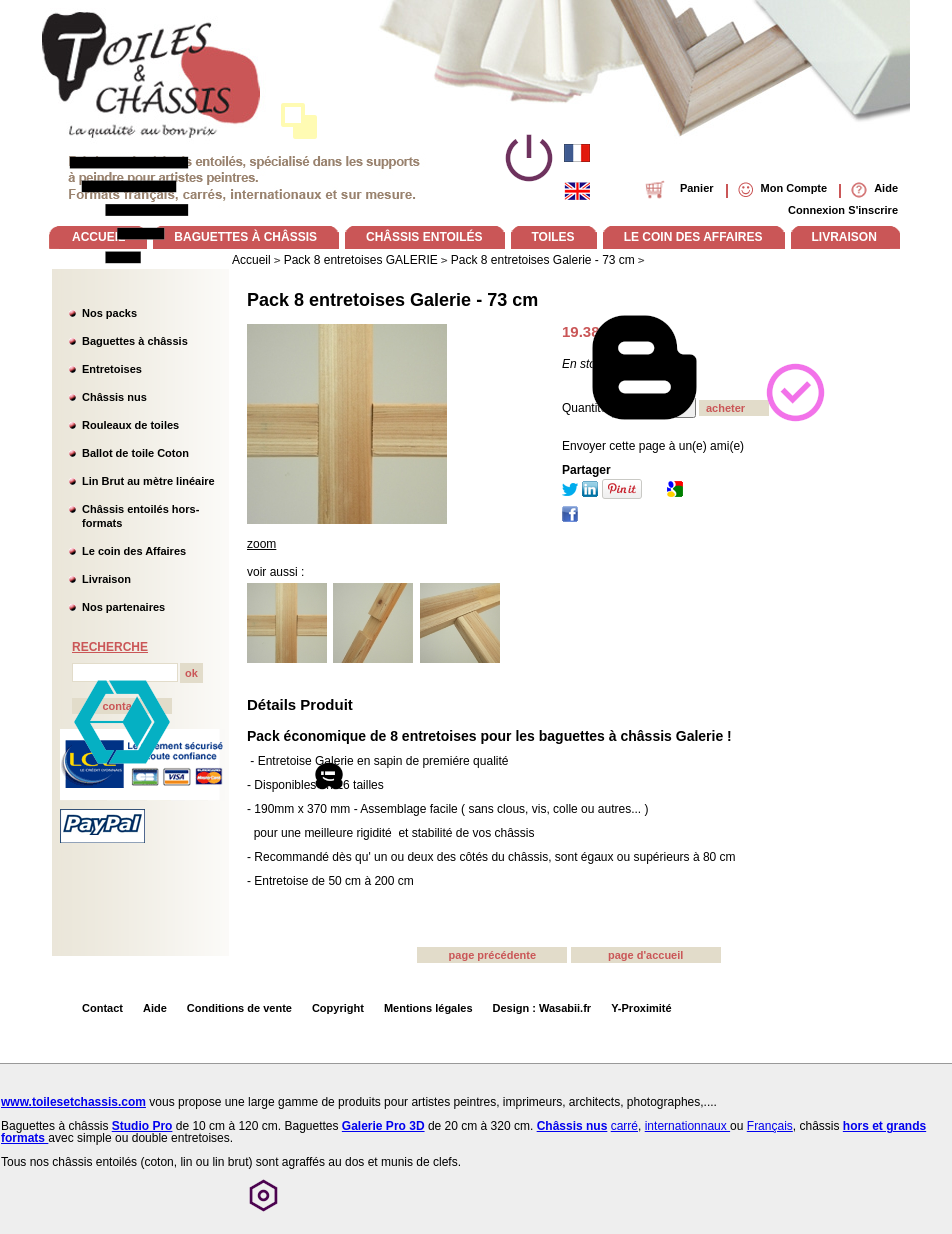  What do you see at coordinates (795, 392) in the screenshot?
I see `indicates a completed or successful action` at bounding box center [795, 392].